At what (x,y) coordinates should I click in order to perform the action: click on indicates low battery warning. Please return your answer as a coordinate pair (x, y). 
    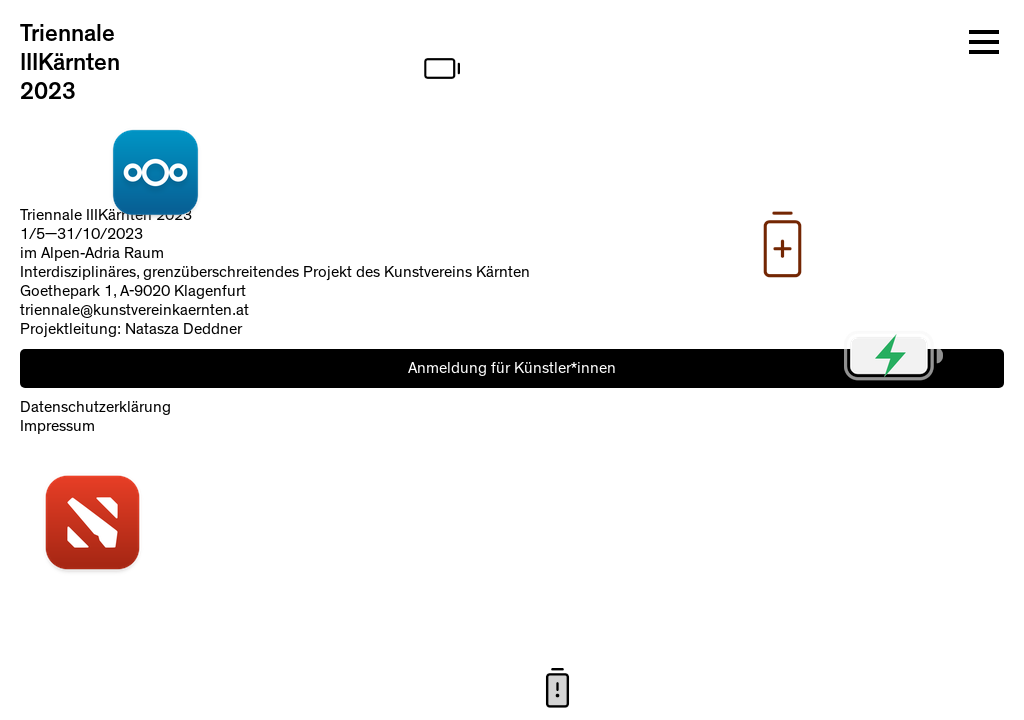
    Looking at the image, I should click on (557, 688).